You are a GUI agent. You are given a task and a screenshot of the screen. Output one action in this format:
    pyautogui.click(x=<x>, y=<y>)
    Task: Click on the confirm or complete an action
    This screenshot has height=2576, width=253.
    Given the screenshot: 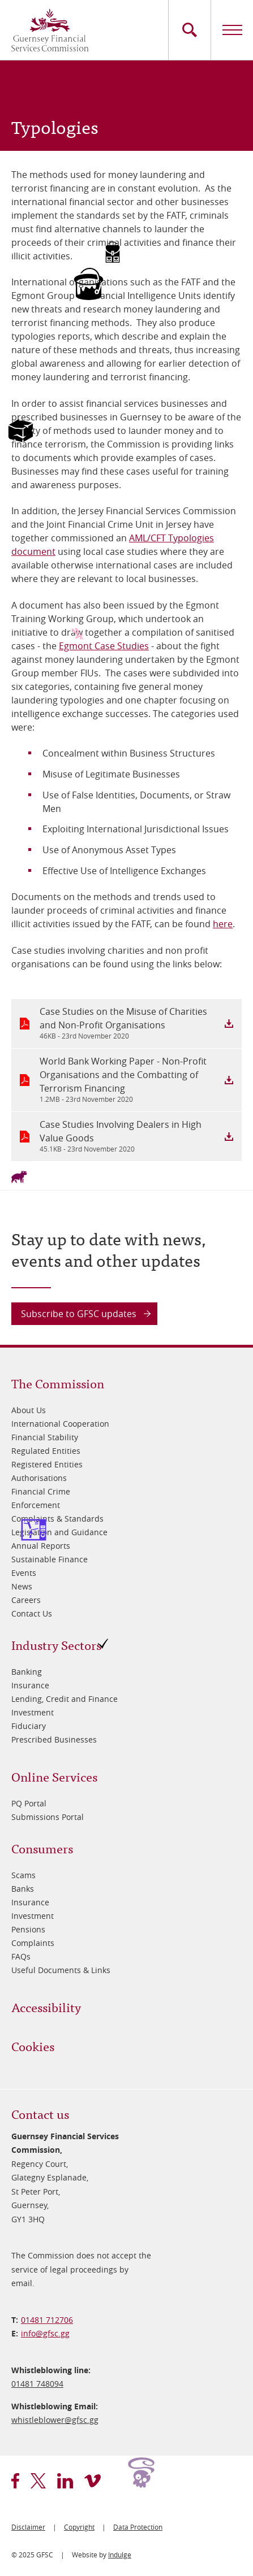 What is the action you would take?
    pyautogui.click(x=103, y=1644)
    